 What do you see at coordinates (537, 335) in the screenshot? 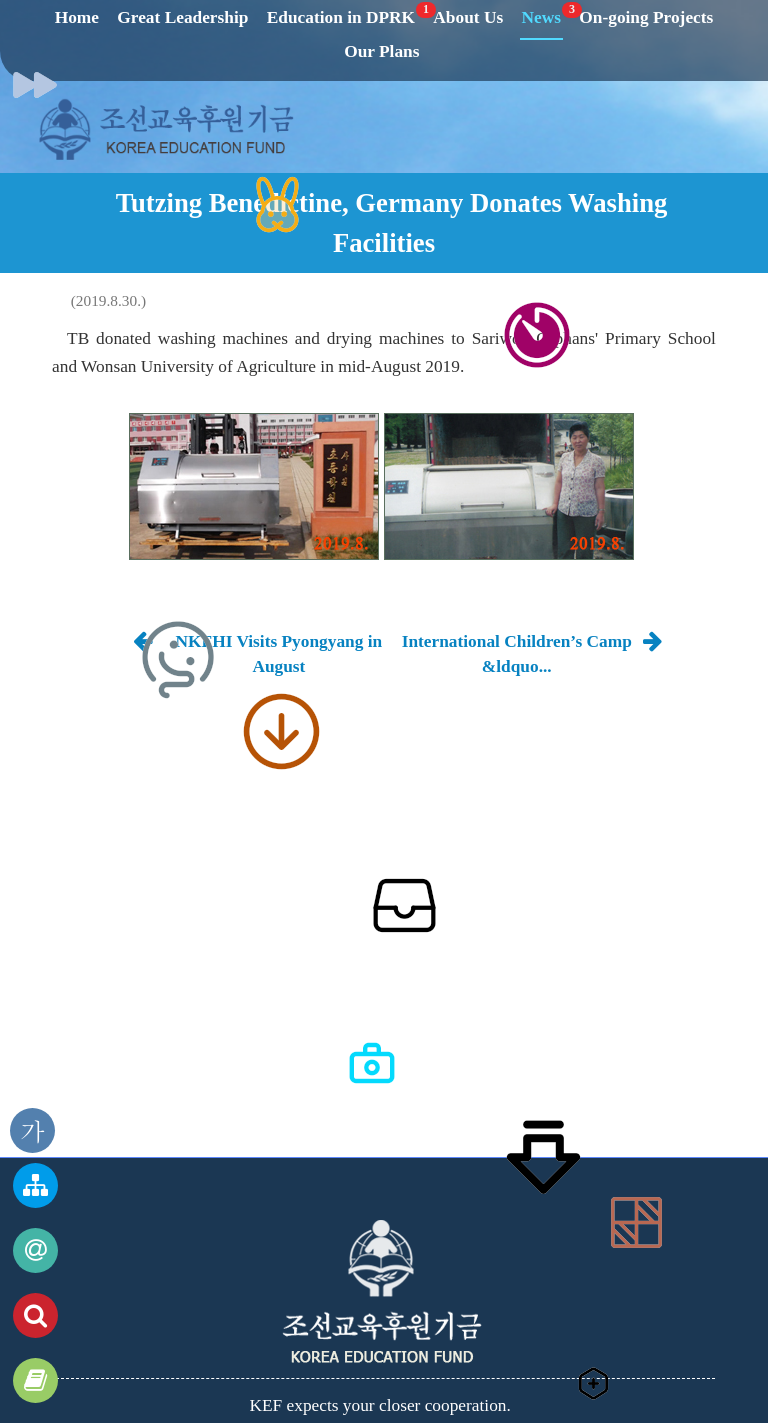
I see `set or start a timer` at bounding box center [537, 335].